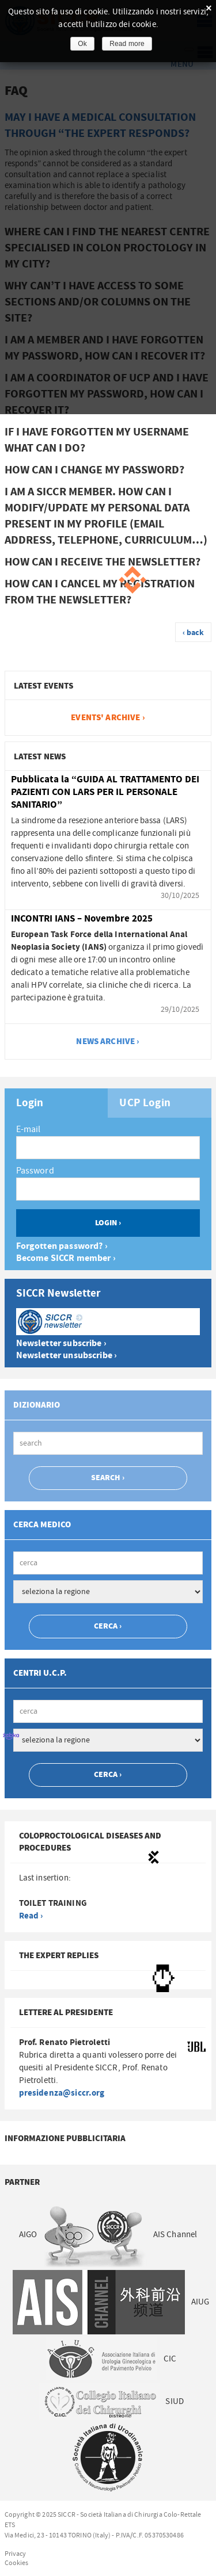  Describe the element at coordinates (132, 580) in the screenshot. I see `open the Binance cryptocurrency exchange app` at that location.